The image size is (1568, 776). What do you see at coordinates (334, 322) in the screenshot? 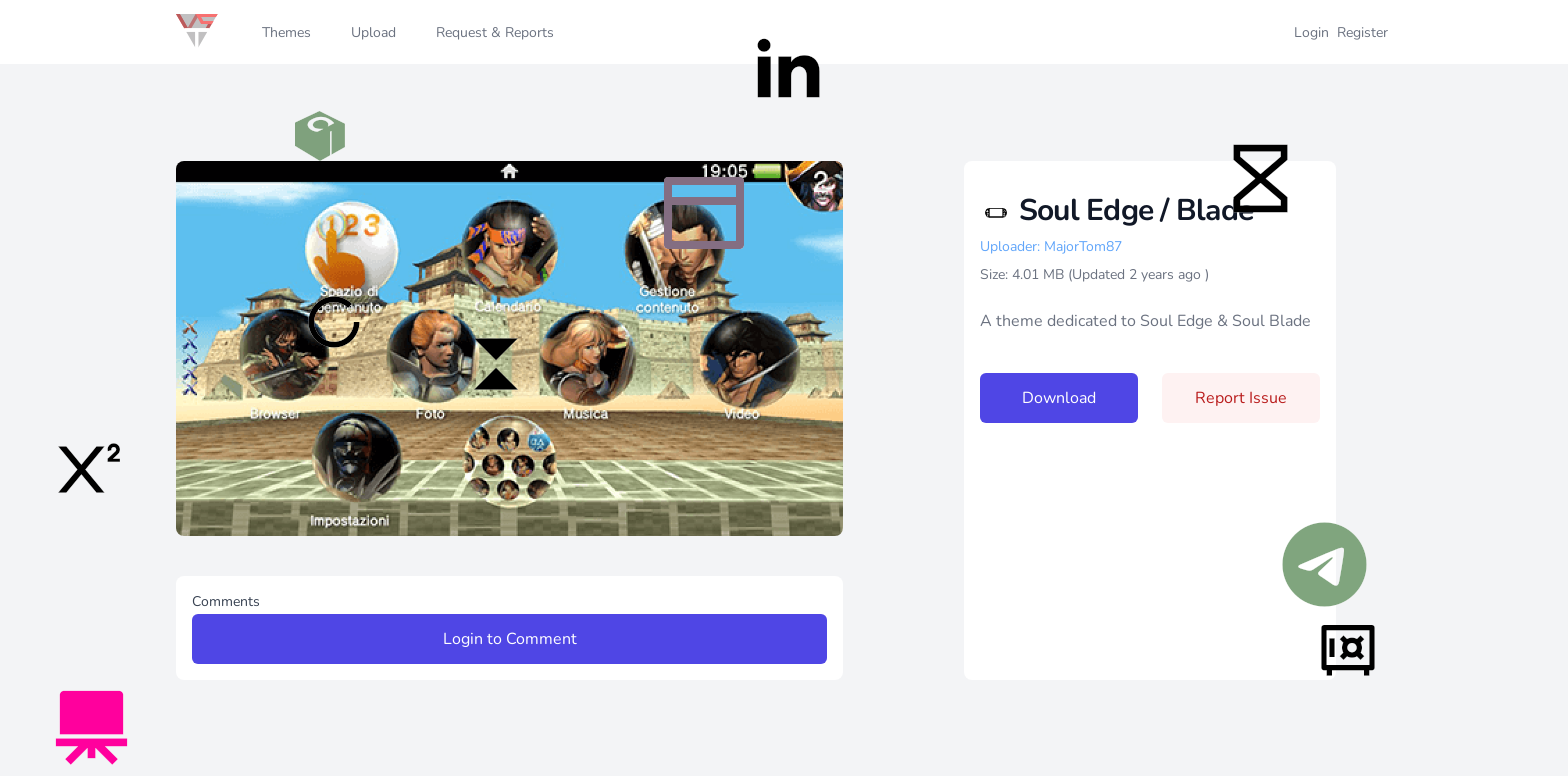
I see `indicates content is loading` at bounding box center [334, 322].